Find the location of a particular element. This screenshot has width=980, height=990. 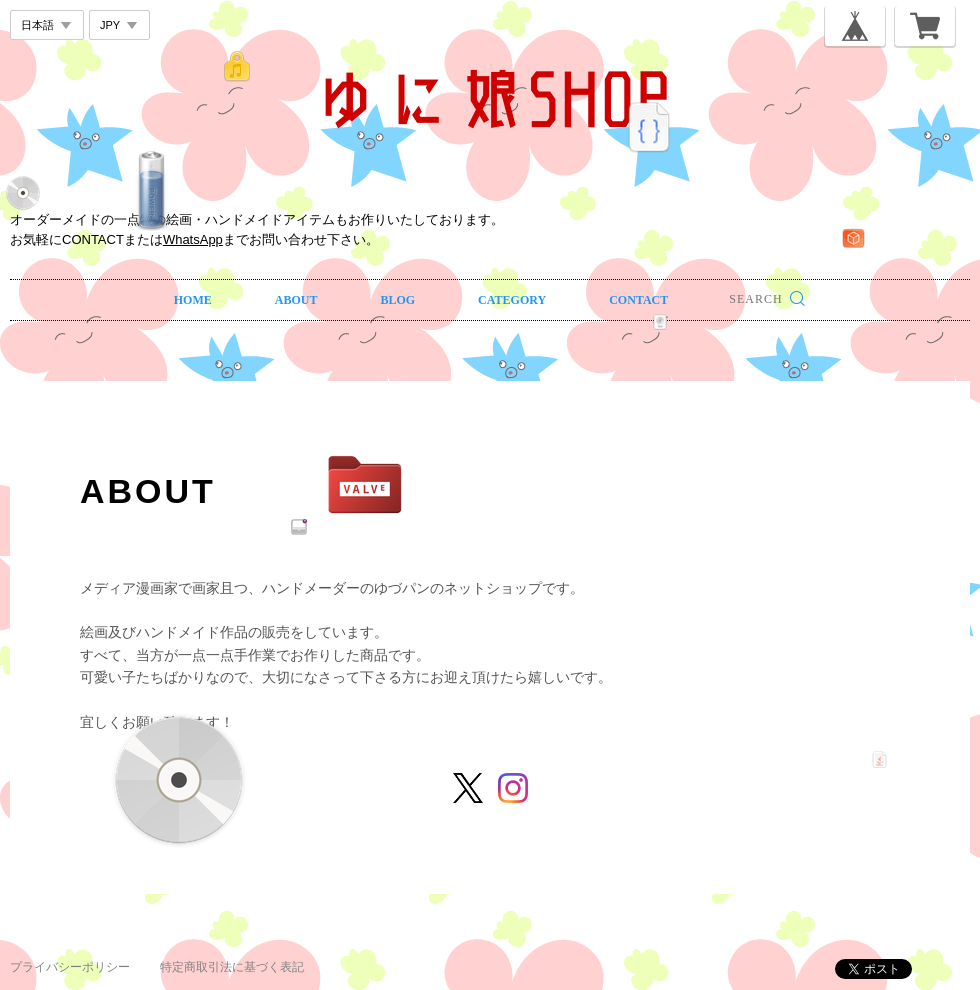

access dvd drive or optical disc device is located at coordinates (23, 193).